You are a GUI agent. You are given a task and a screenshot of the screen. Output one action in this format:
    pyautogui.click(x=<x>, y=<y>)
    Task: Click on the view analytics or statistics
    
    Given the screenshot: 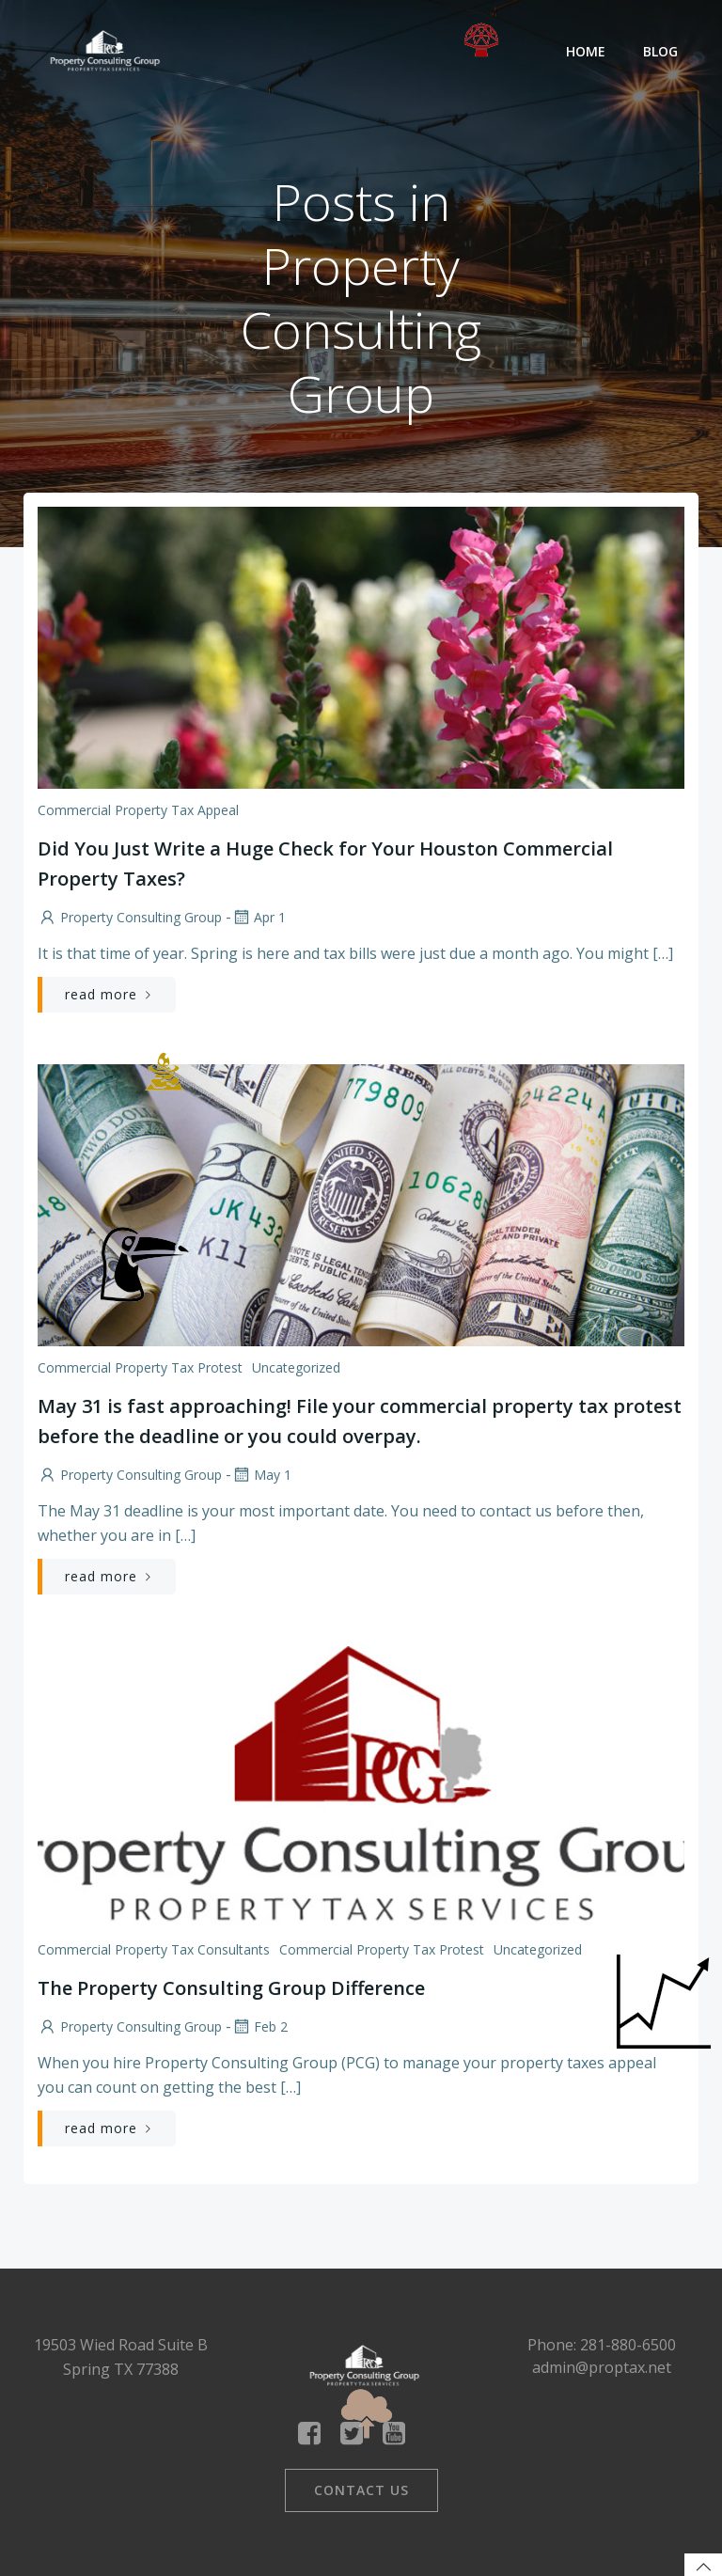 What is the action you would take?
    pyautogui.click(x=664, y=2002)
    